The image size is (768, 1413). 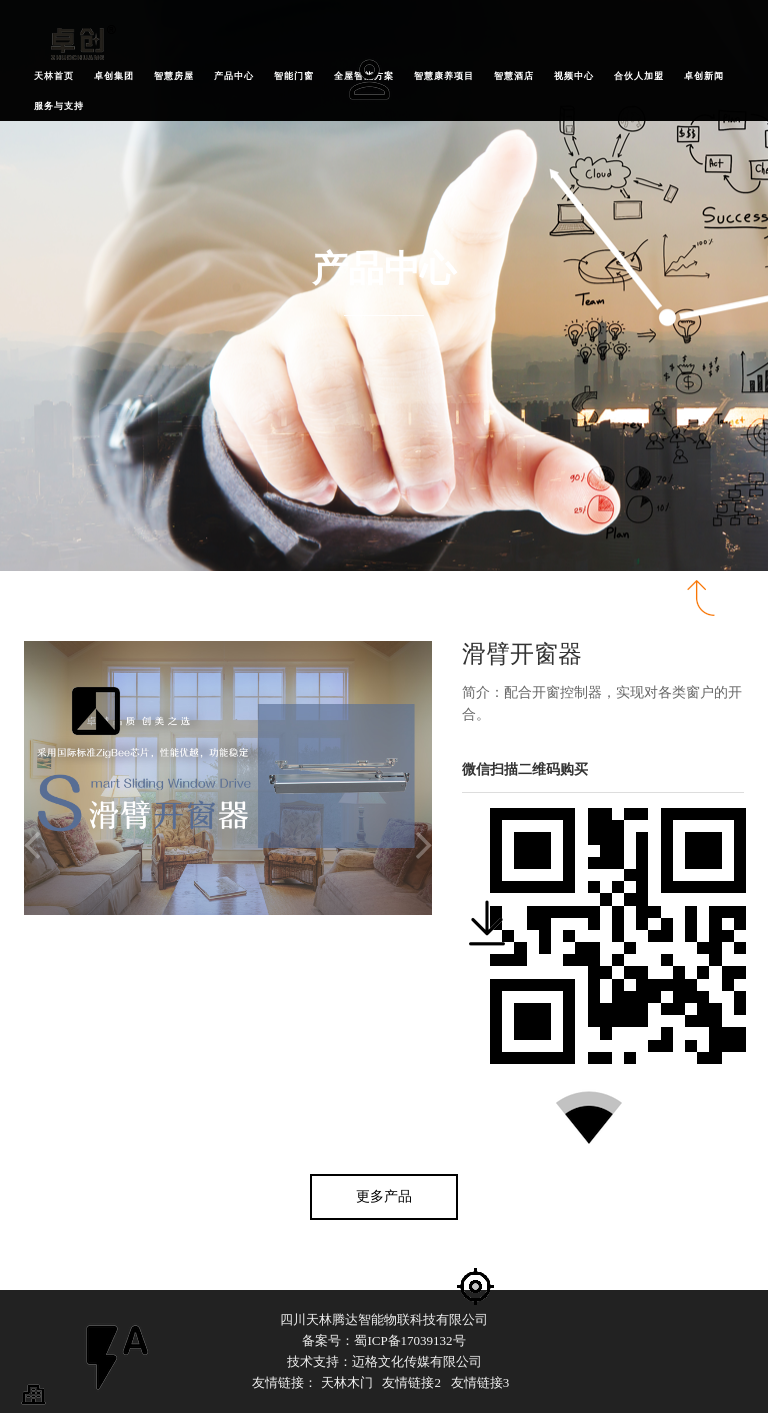 I want to click on move item to bottom of list, so click(x=487, y=923).